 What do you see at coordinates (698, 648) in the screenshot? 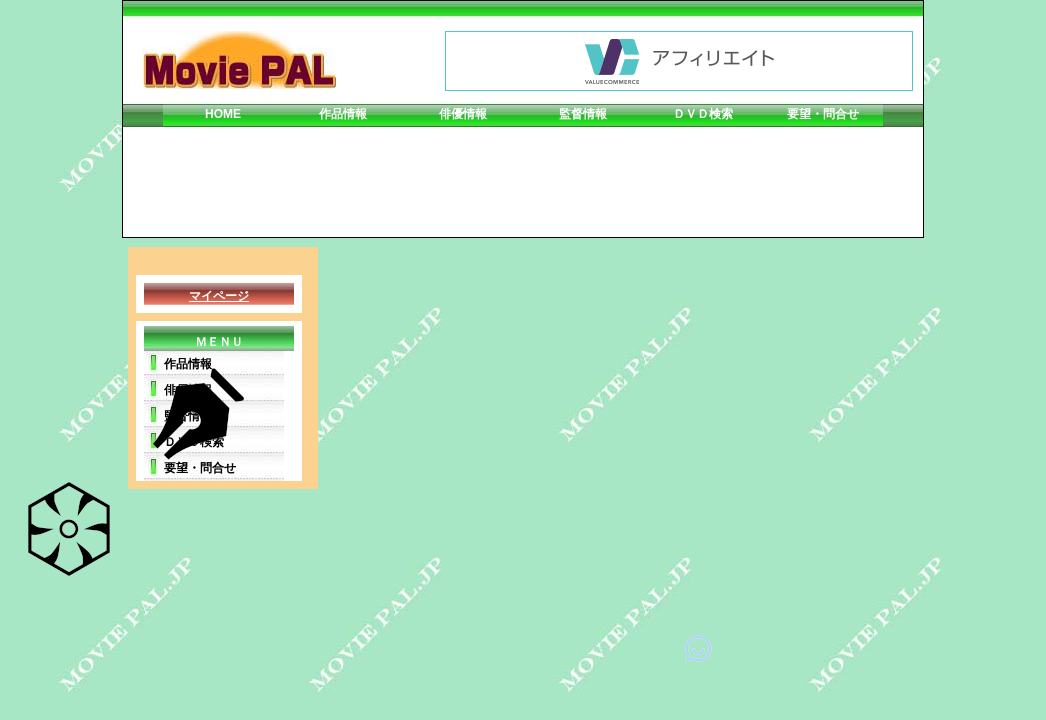
I see `open chat or messaging feature` at bounding box center [698, 648].